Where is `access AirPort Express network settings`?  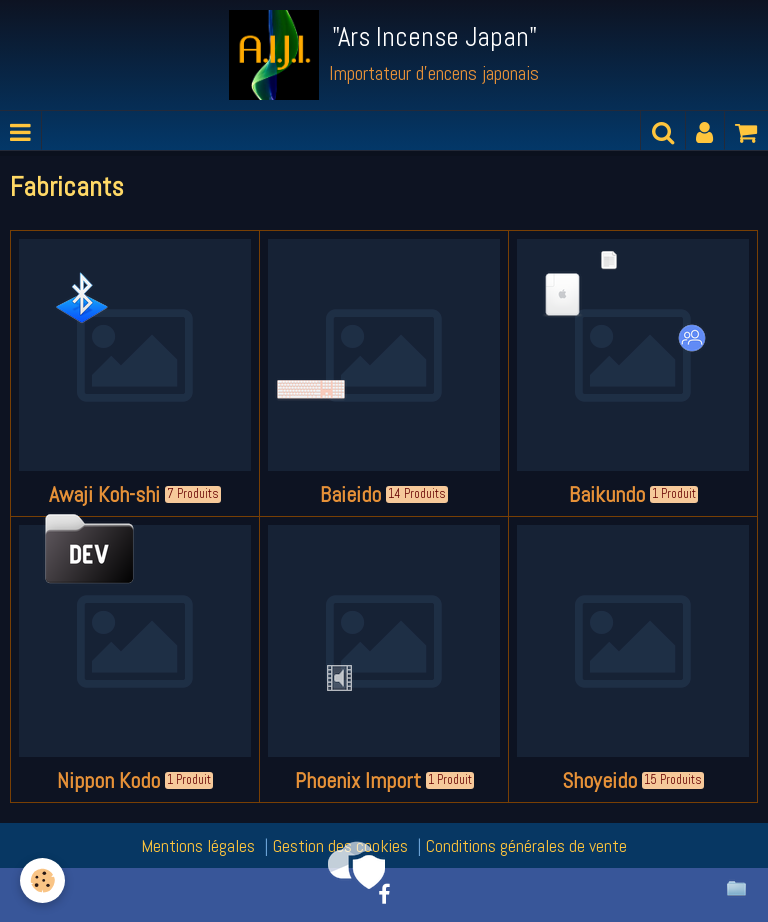 access AirPort Express network settings is located at coordinates (562, 294).